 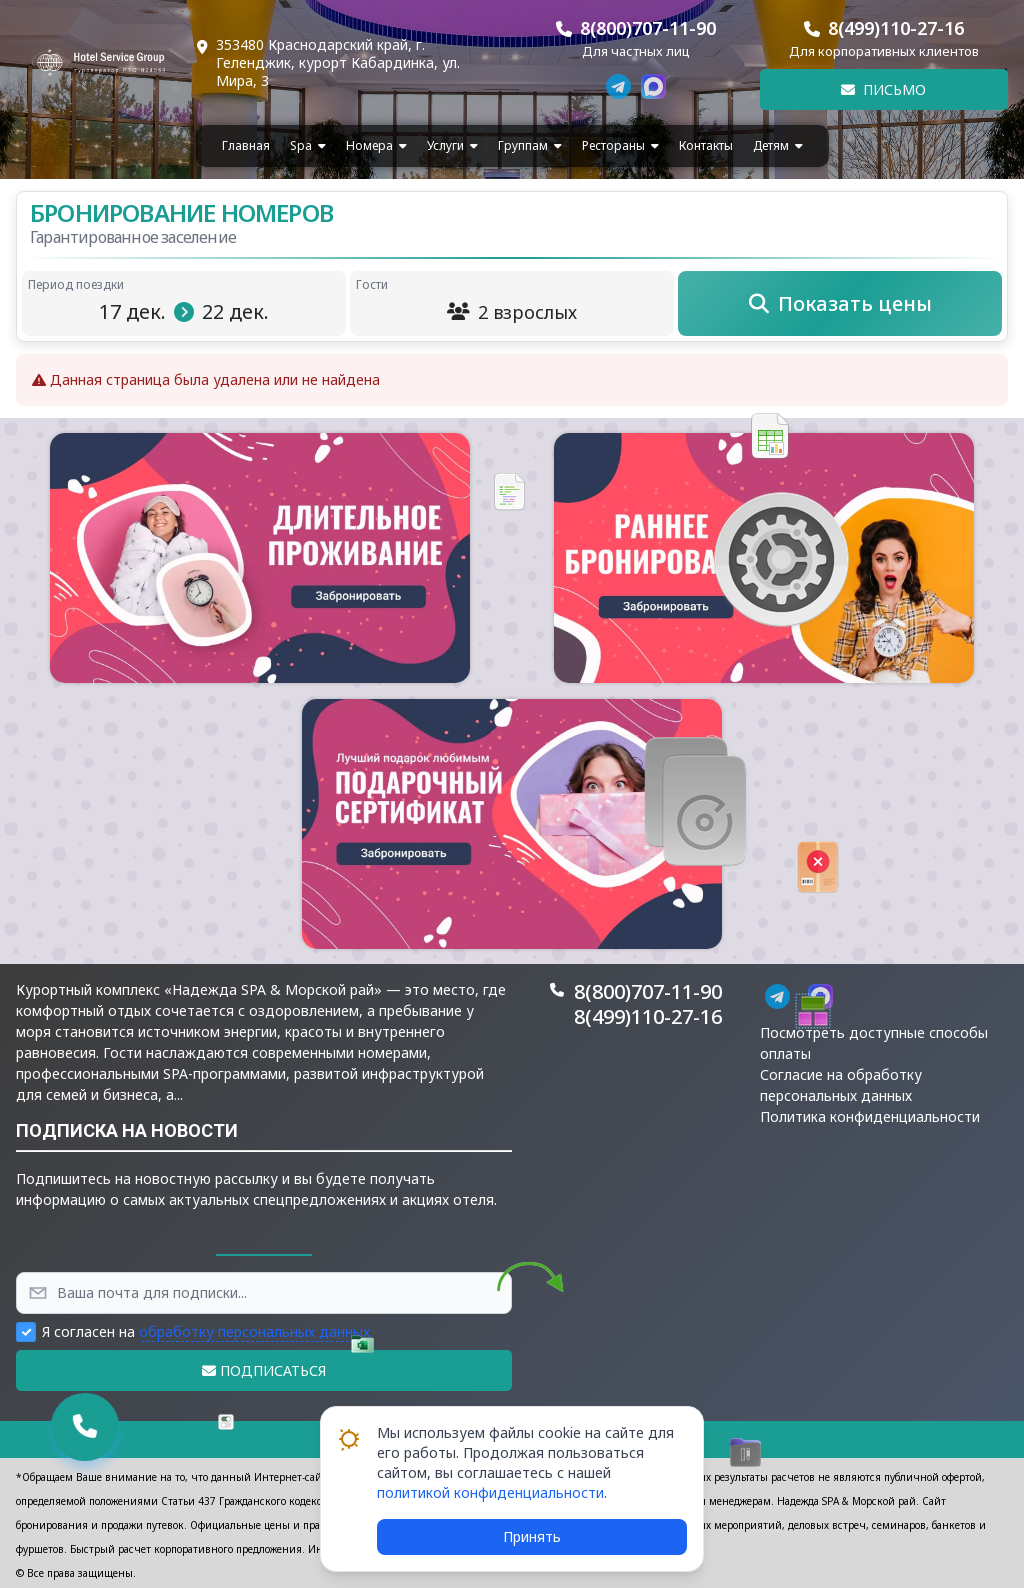 What do you see at coordinates (530, 1276) in the screenshot?
I see `redo the last undone action` at bounding box center [530, 1276].